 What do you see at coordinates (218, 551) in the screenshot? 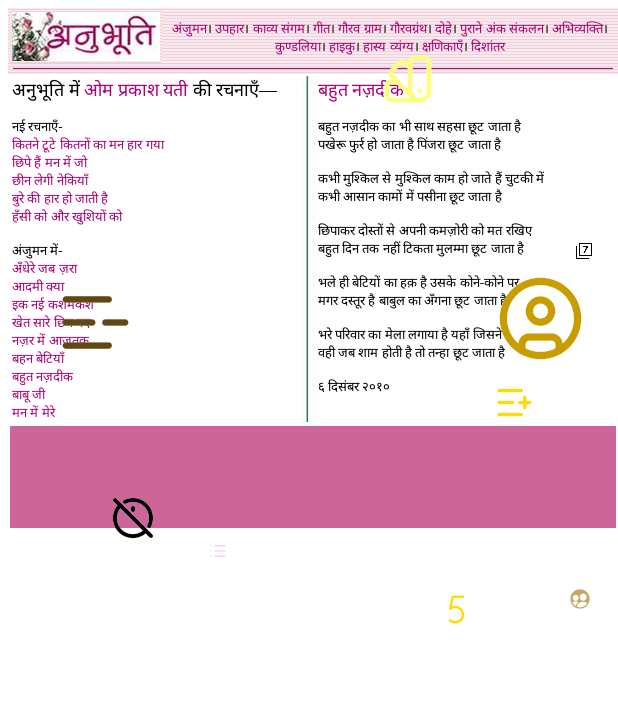
I see `view items in list format` at bounding box center [218, 551].